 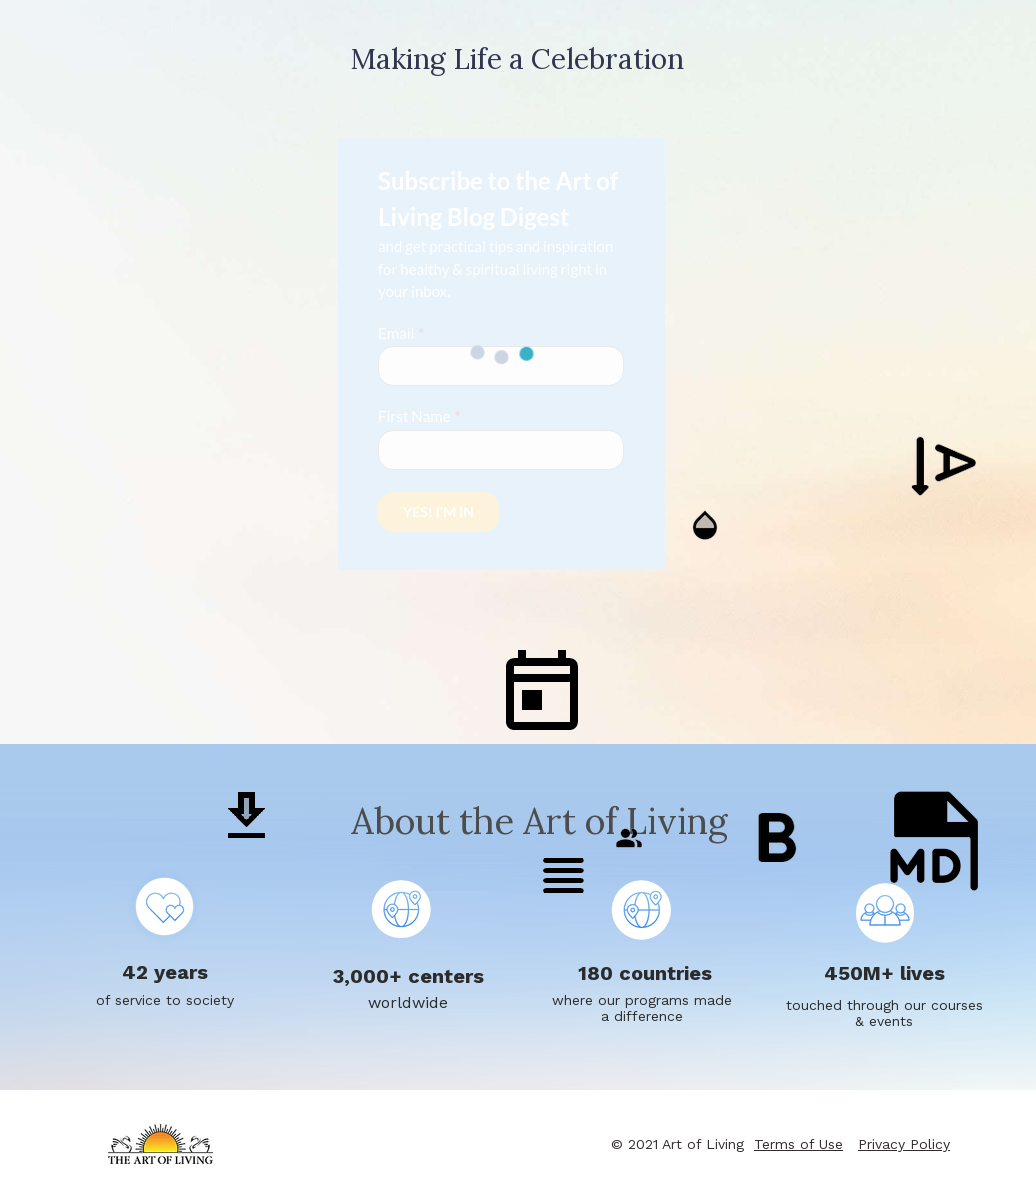 I want to click on rotate text direction downward, so click(x=942, y=466).